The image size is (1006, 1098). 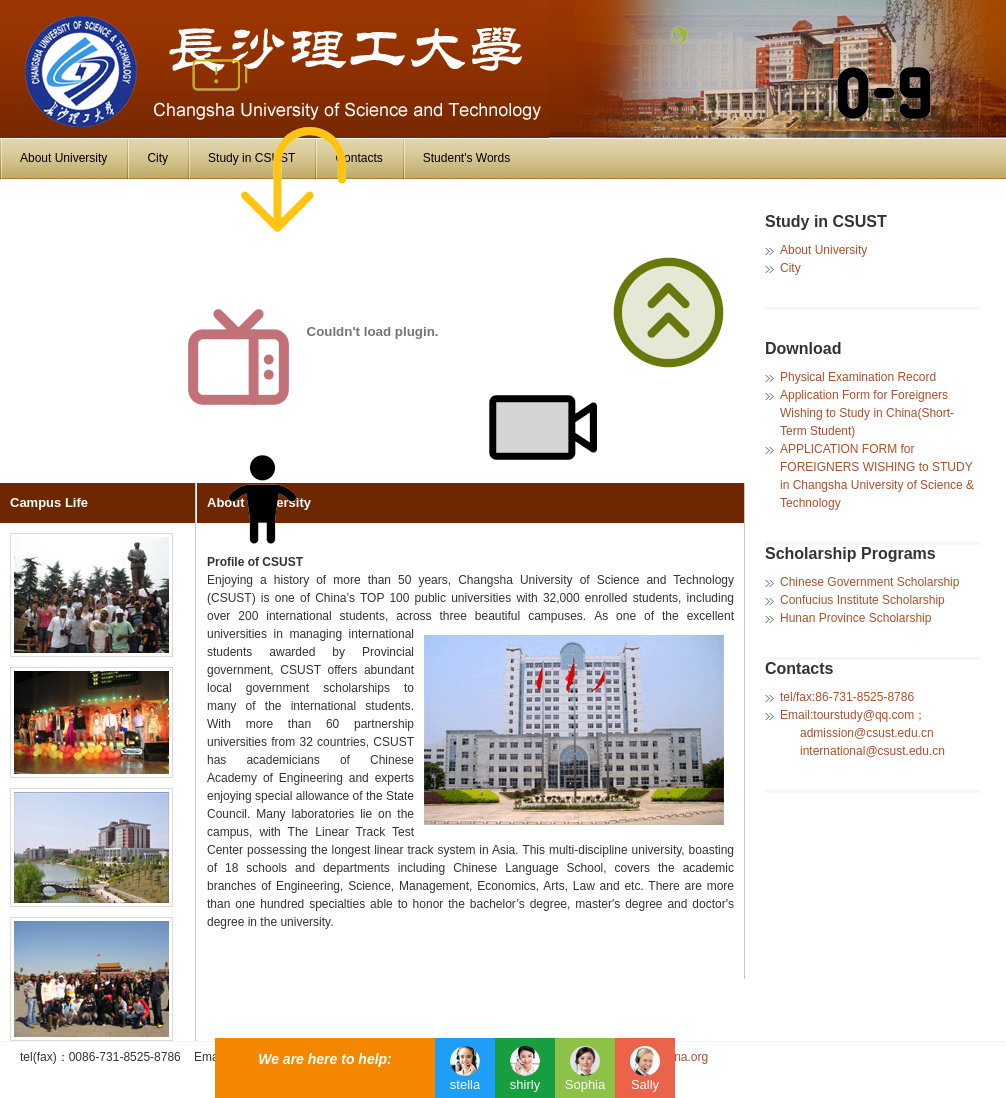 I want to click on redo an action, so click(x=293, y=179).